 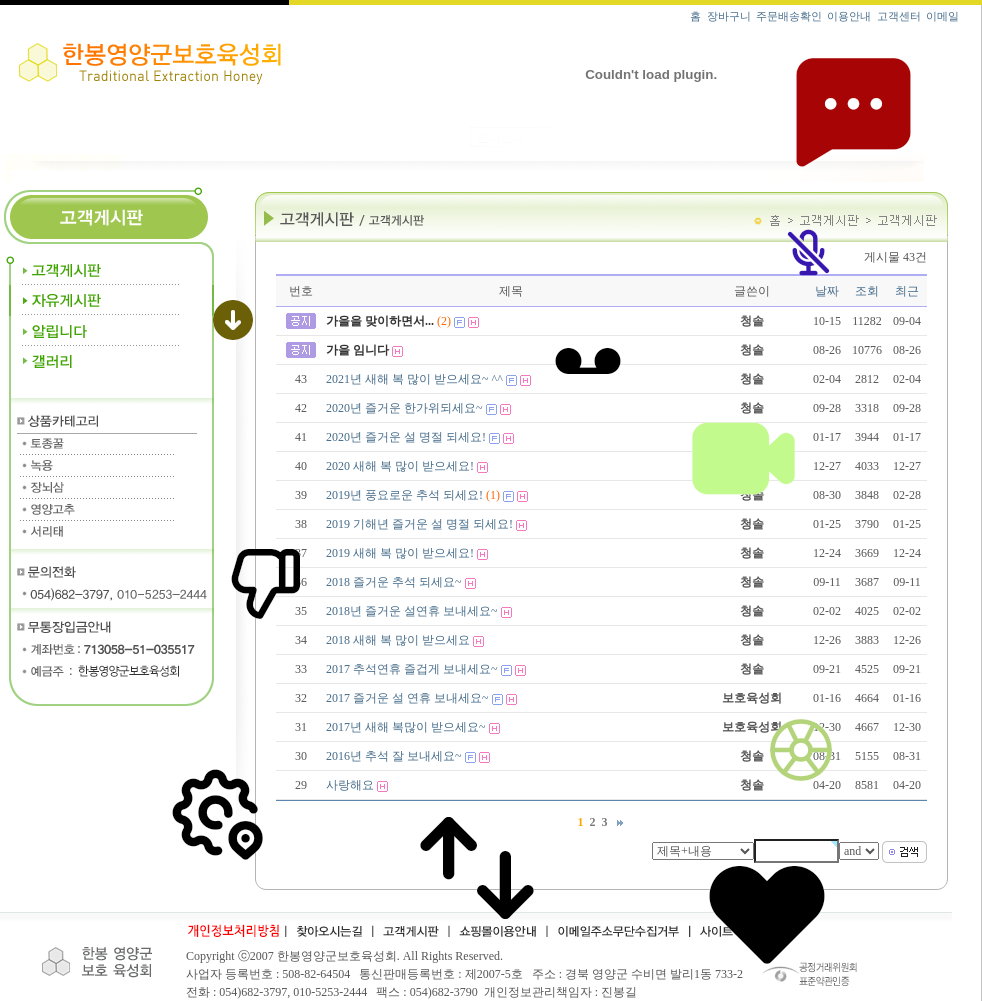 I want to click on open messaging or chat, so click(x=853, y=109).